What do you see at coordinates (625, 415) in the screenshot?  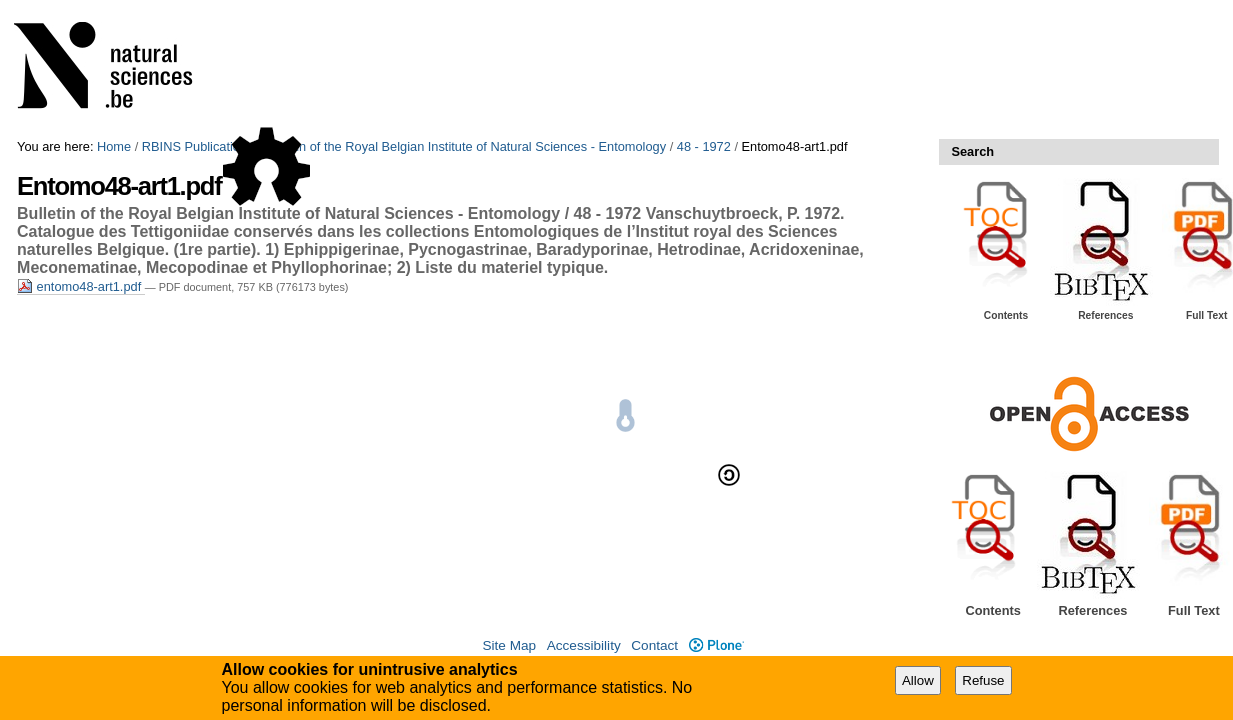 I see `indicates low temperature reading` at bounding box center [625, 415].